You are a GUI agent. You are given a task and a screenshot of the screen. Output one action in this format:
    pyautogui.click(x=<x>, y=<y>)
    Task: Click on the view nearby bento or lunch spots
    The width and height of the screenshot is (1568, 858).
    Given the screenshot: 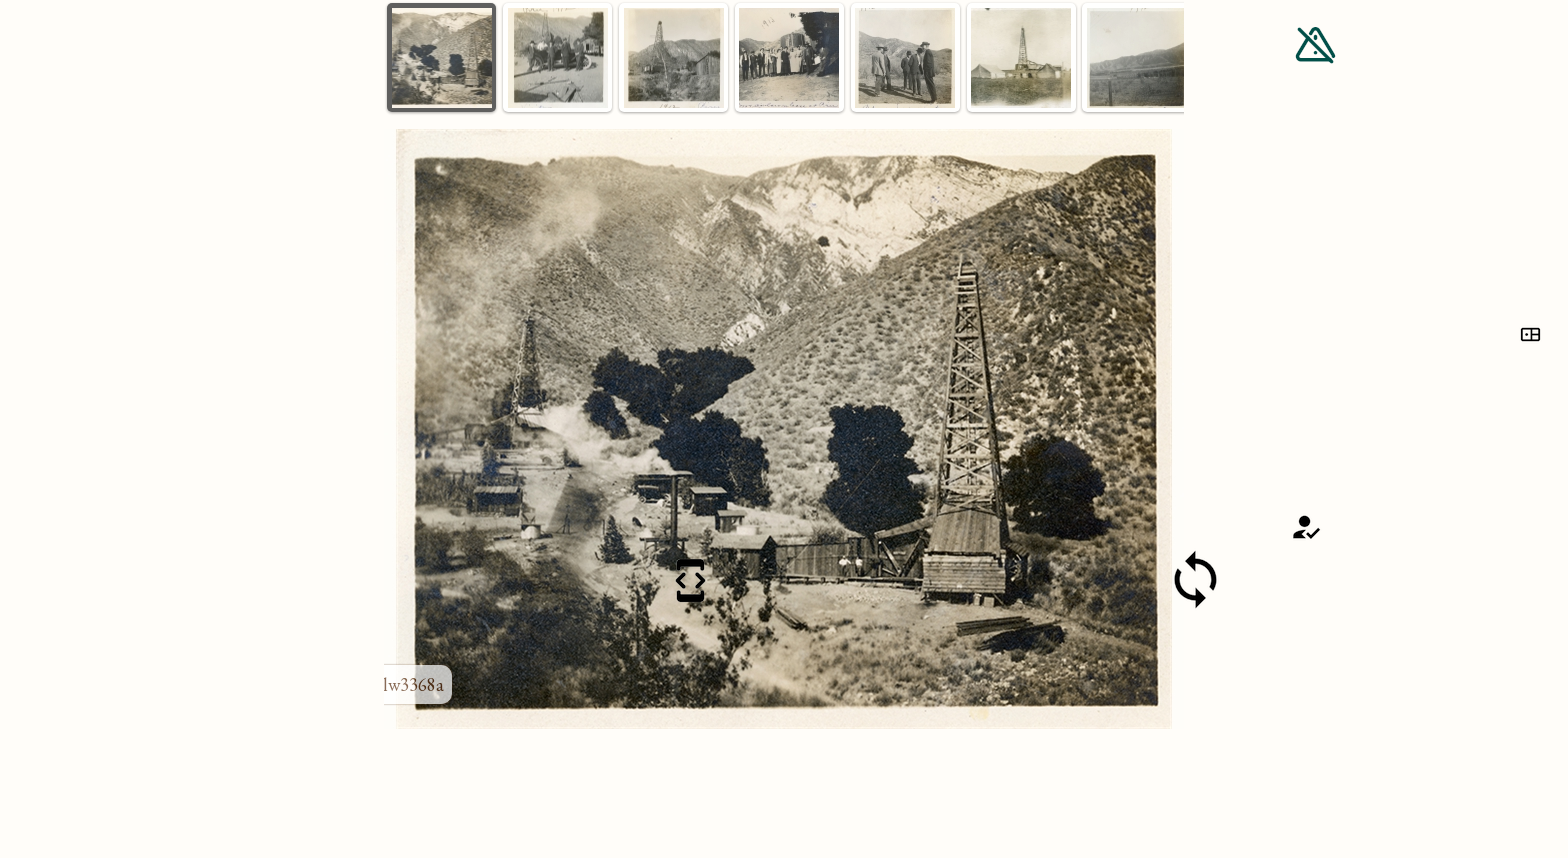 What is the action you would take?
    pyautogui.click(x=1530, y=334)
    